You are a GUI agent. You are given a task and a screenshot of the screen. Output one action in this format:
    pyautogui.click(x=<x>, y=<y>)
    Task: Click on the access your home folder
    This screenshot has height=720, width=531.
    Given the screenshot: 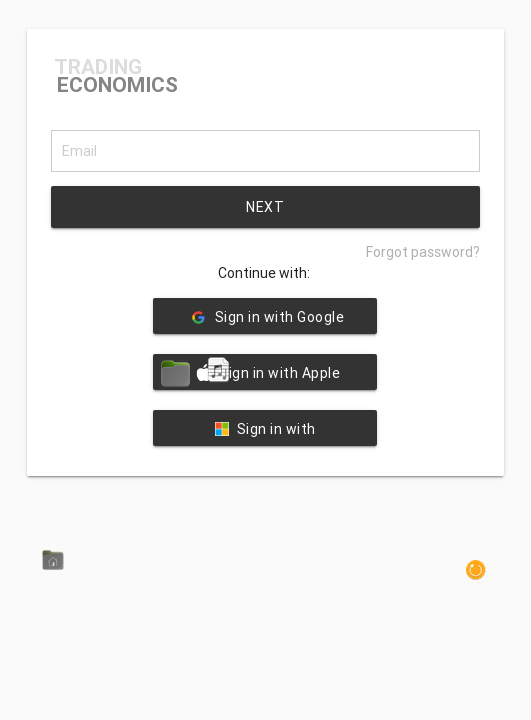 What is the action you would take?
    pyautogui.click(x=53, y=560)
    